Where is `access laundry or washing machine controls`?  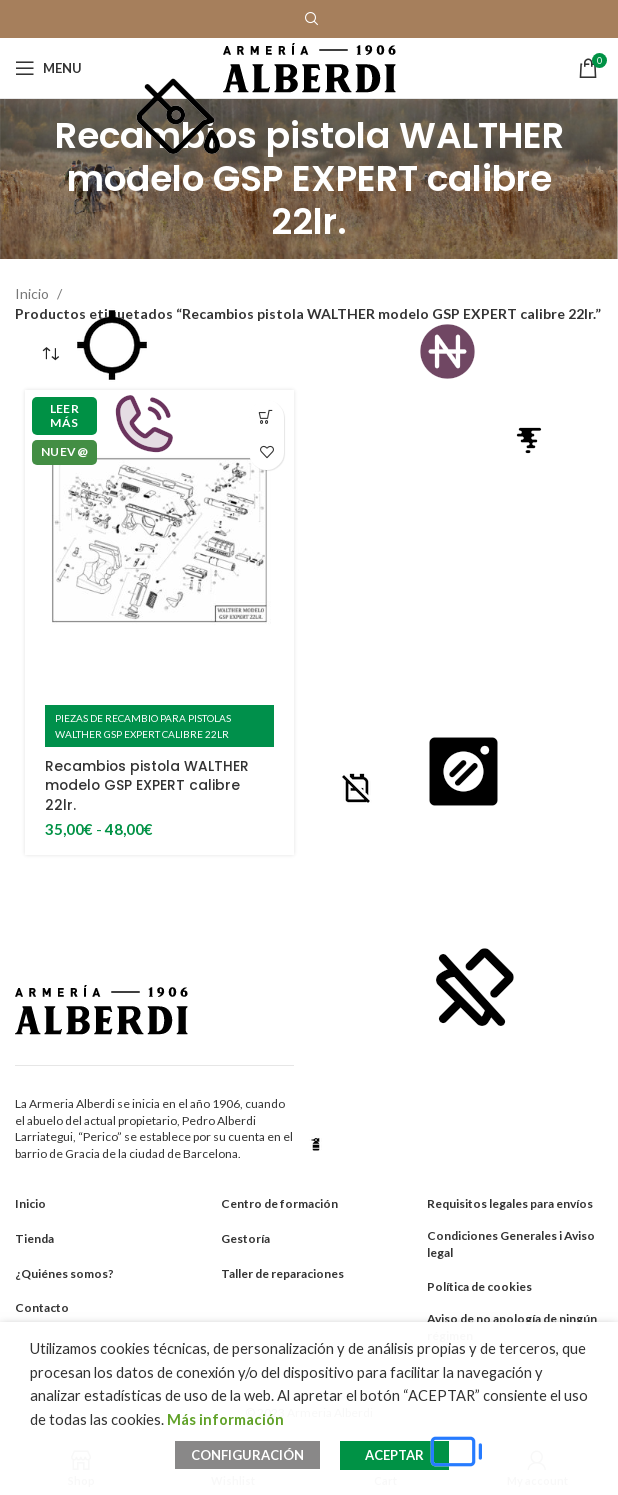
access laundry or washing machine controls is located at coordinates (463, 771).